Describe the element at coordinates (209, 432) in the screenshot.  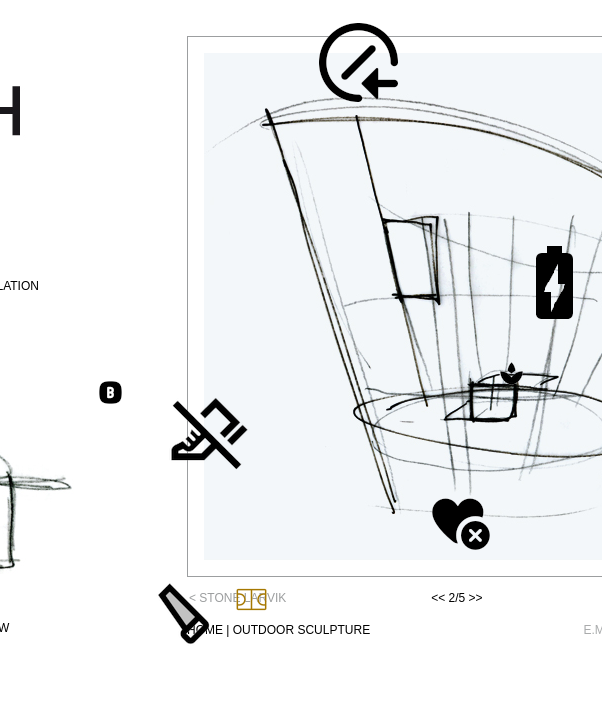
I see `do not step on this surface` at that location.